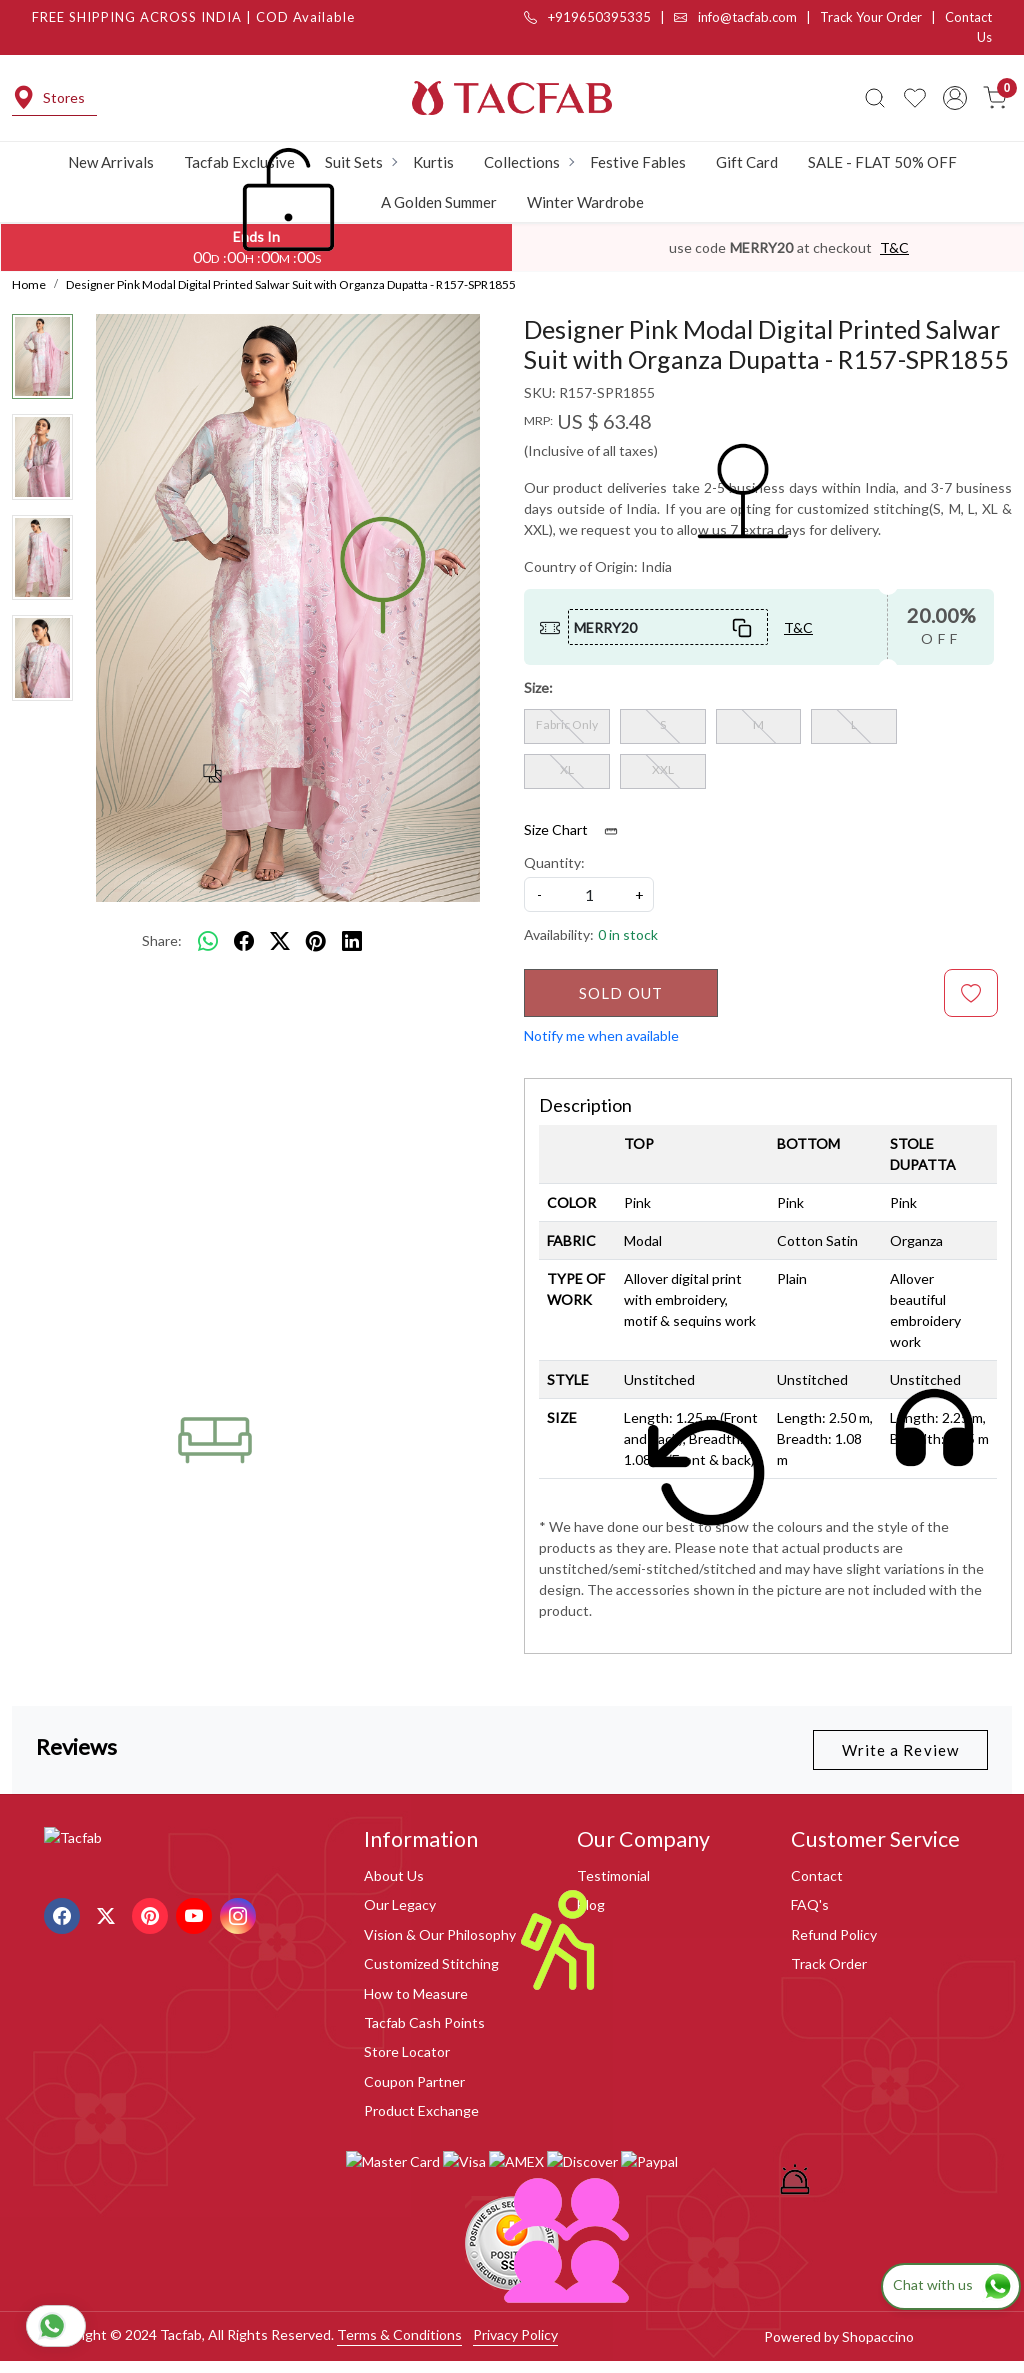 Image resolution: width=1024 pixels, height=2373 pixels. Describe the element at coordinates (212, 773) in the screenshot. I see `remove or subtract a layer from selection` at that location.